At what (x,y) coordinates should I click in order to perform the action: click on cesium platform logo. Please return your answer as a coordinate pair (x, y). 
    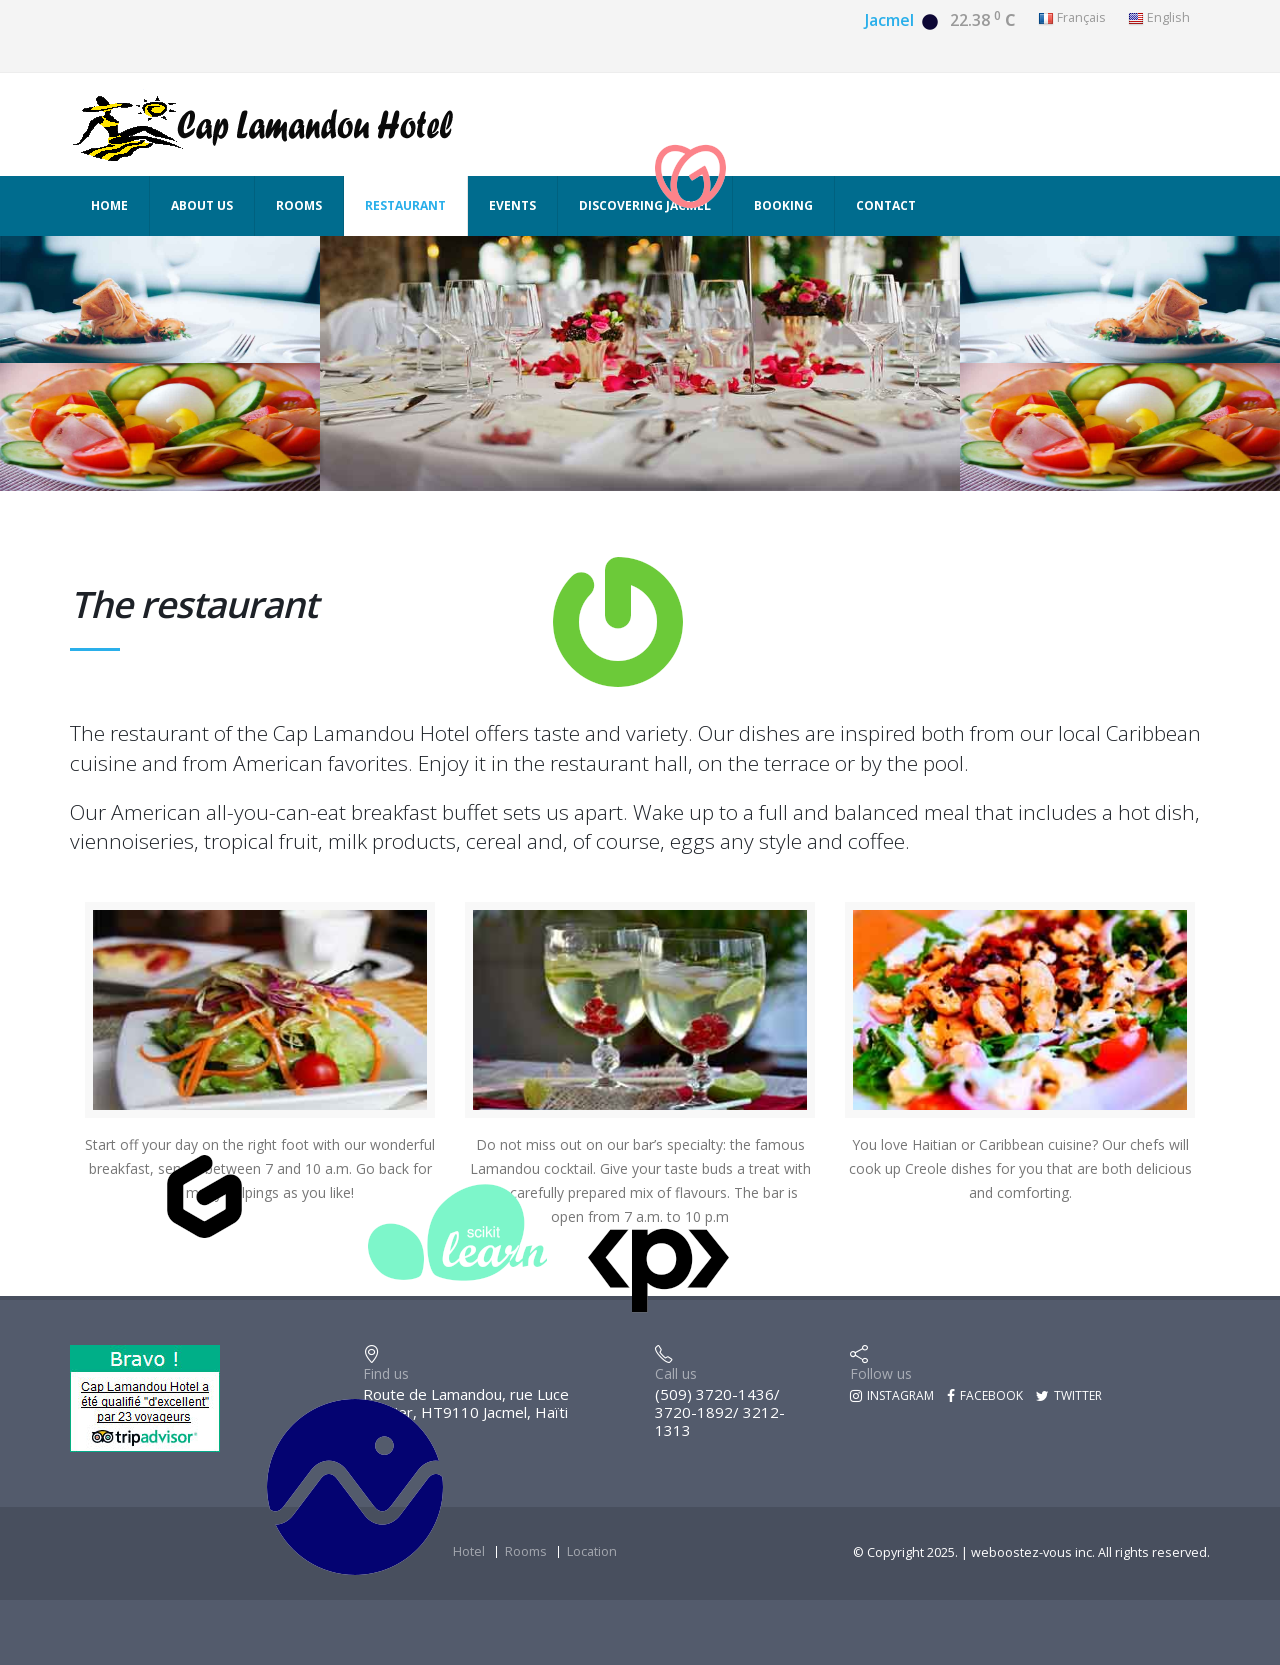
    Looking at the image, I should click on (355, 1487).